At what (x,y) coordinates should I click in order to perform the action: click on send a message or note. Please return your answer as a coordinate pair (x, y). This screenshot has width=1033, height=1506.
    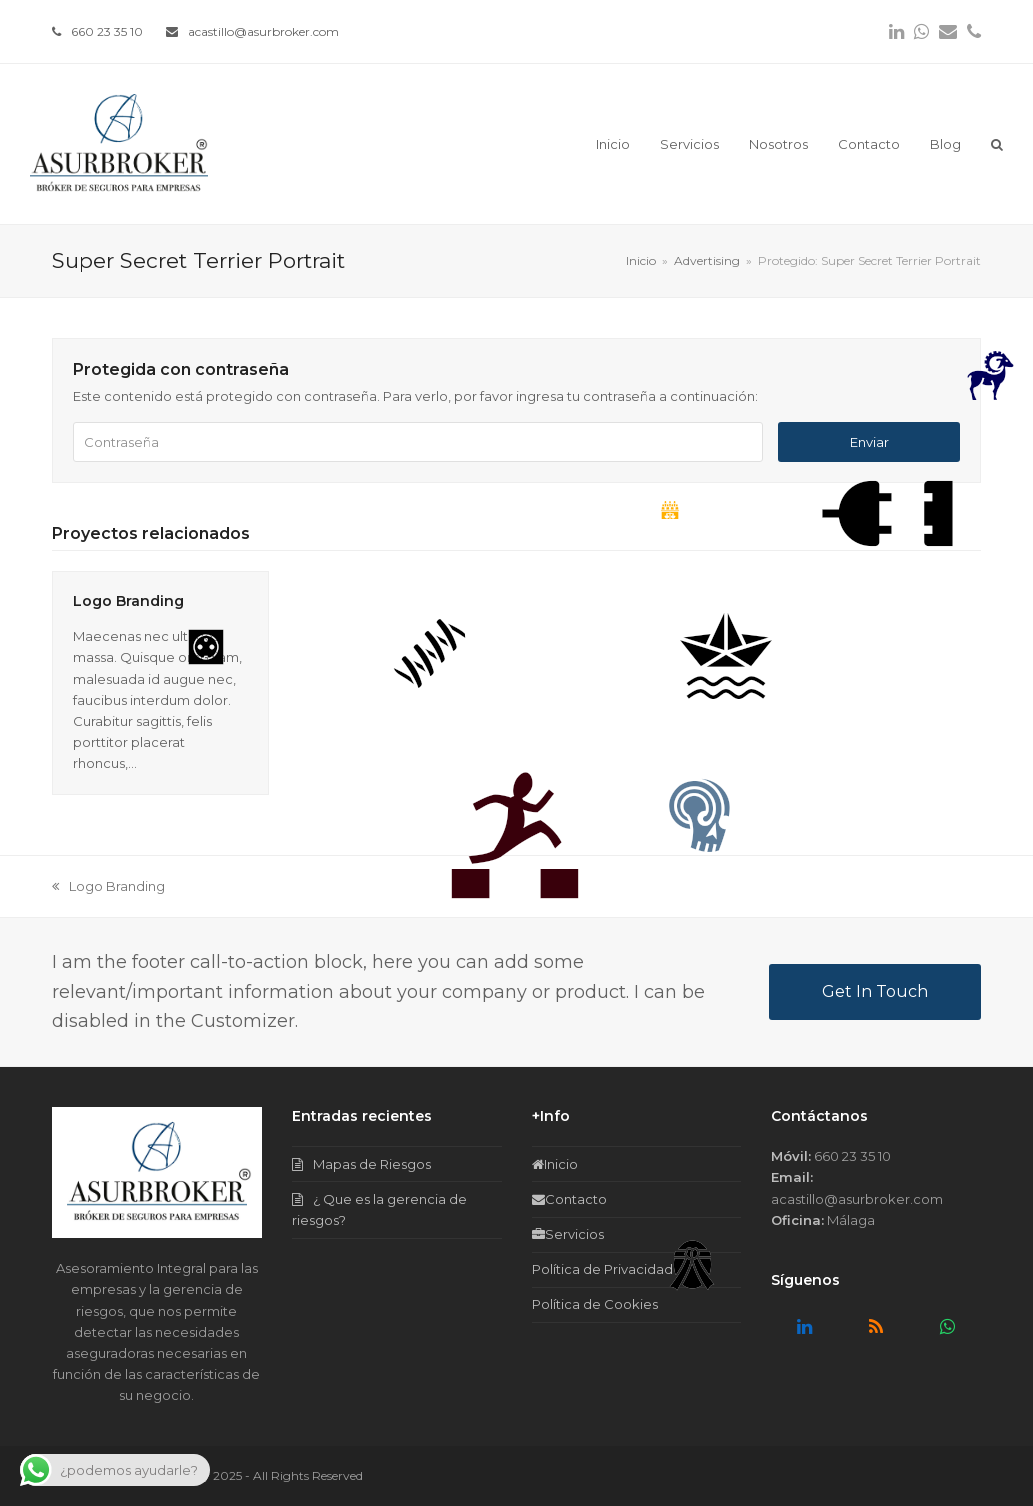
    Looking at the image, I should click on (726, 656).